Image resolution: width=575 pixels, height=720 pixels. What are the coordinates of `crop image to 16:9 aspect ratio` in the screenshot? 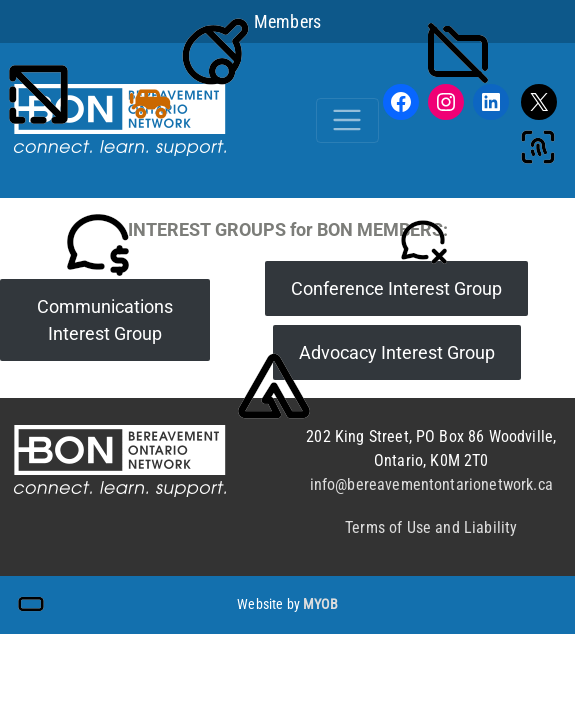 It's located at (31, 604).